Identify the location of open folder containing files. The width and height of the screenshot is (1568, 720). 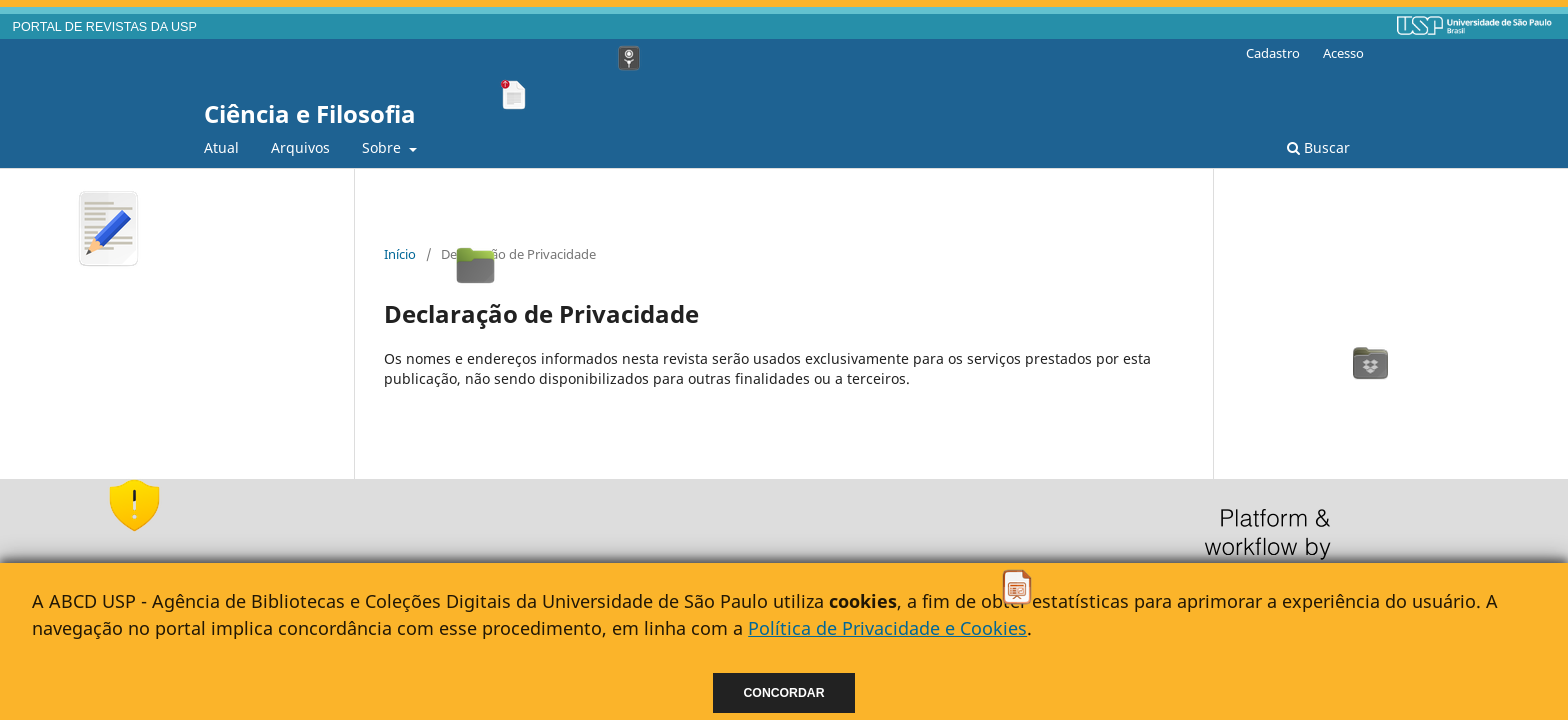
(475, 265).